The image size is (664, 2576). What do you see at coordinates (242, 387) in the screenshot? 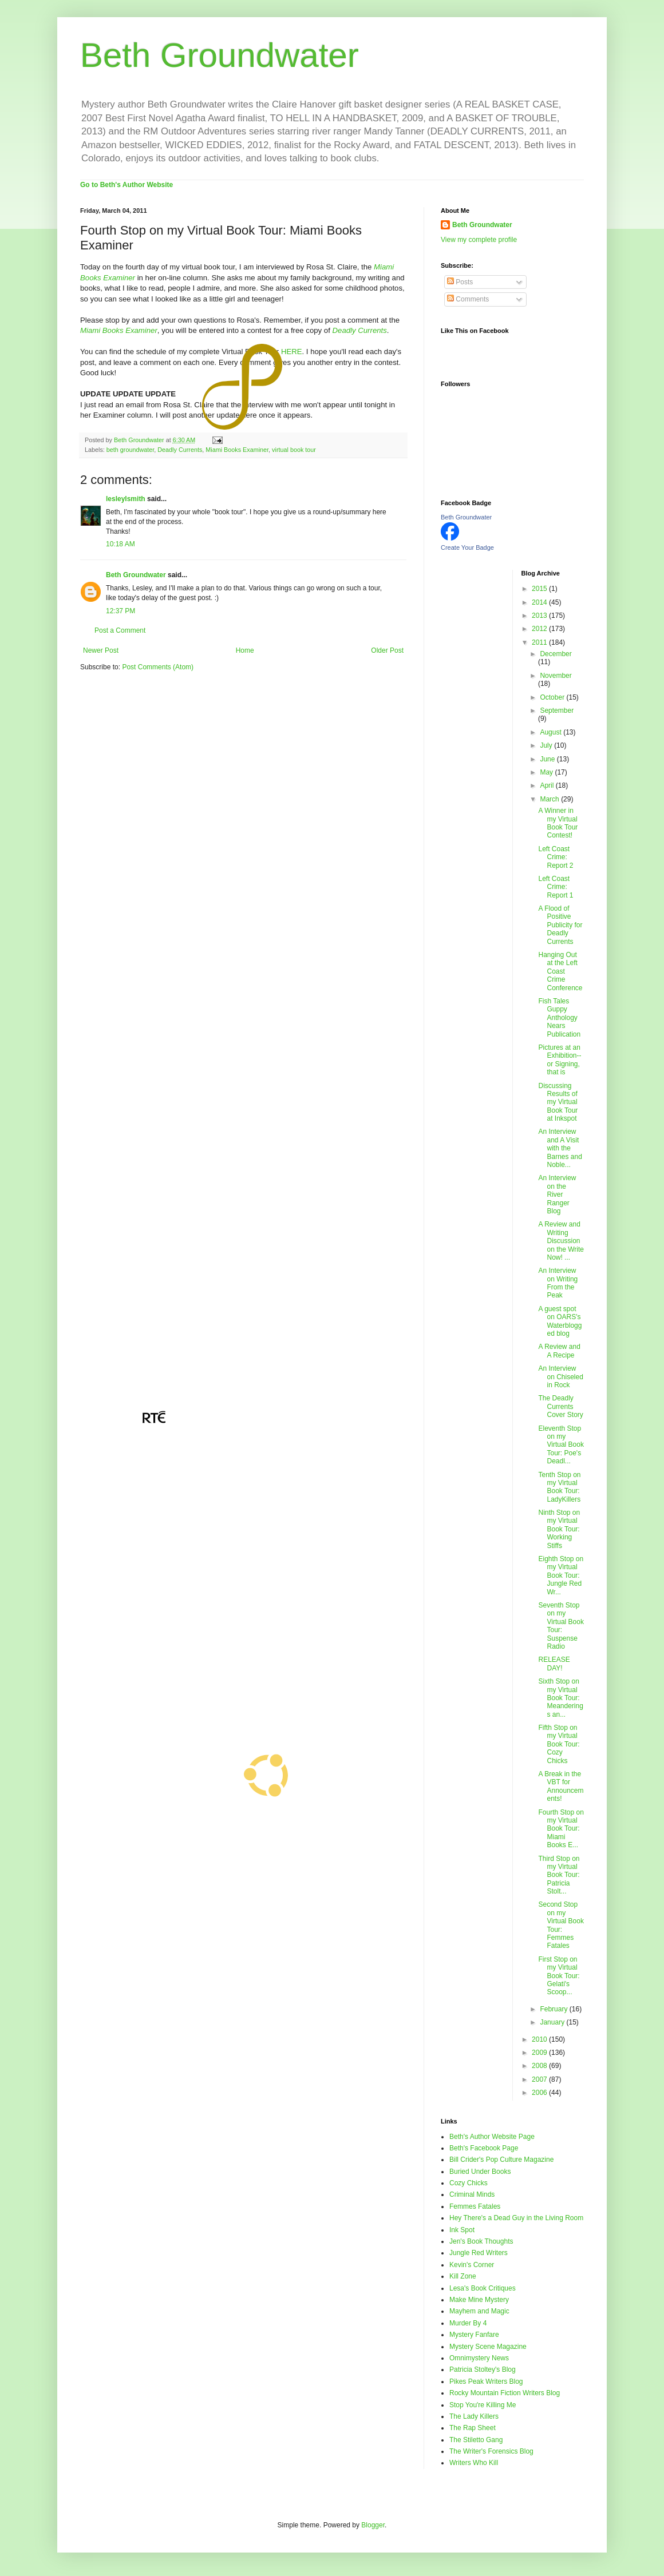
I see `persistent systems company logo` at bounding box center [242, 387].